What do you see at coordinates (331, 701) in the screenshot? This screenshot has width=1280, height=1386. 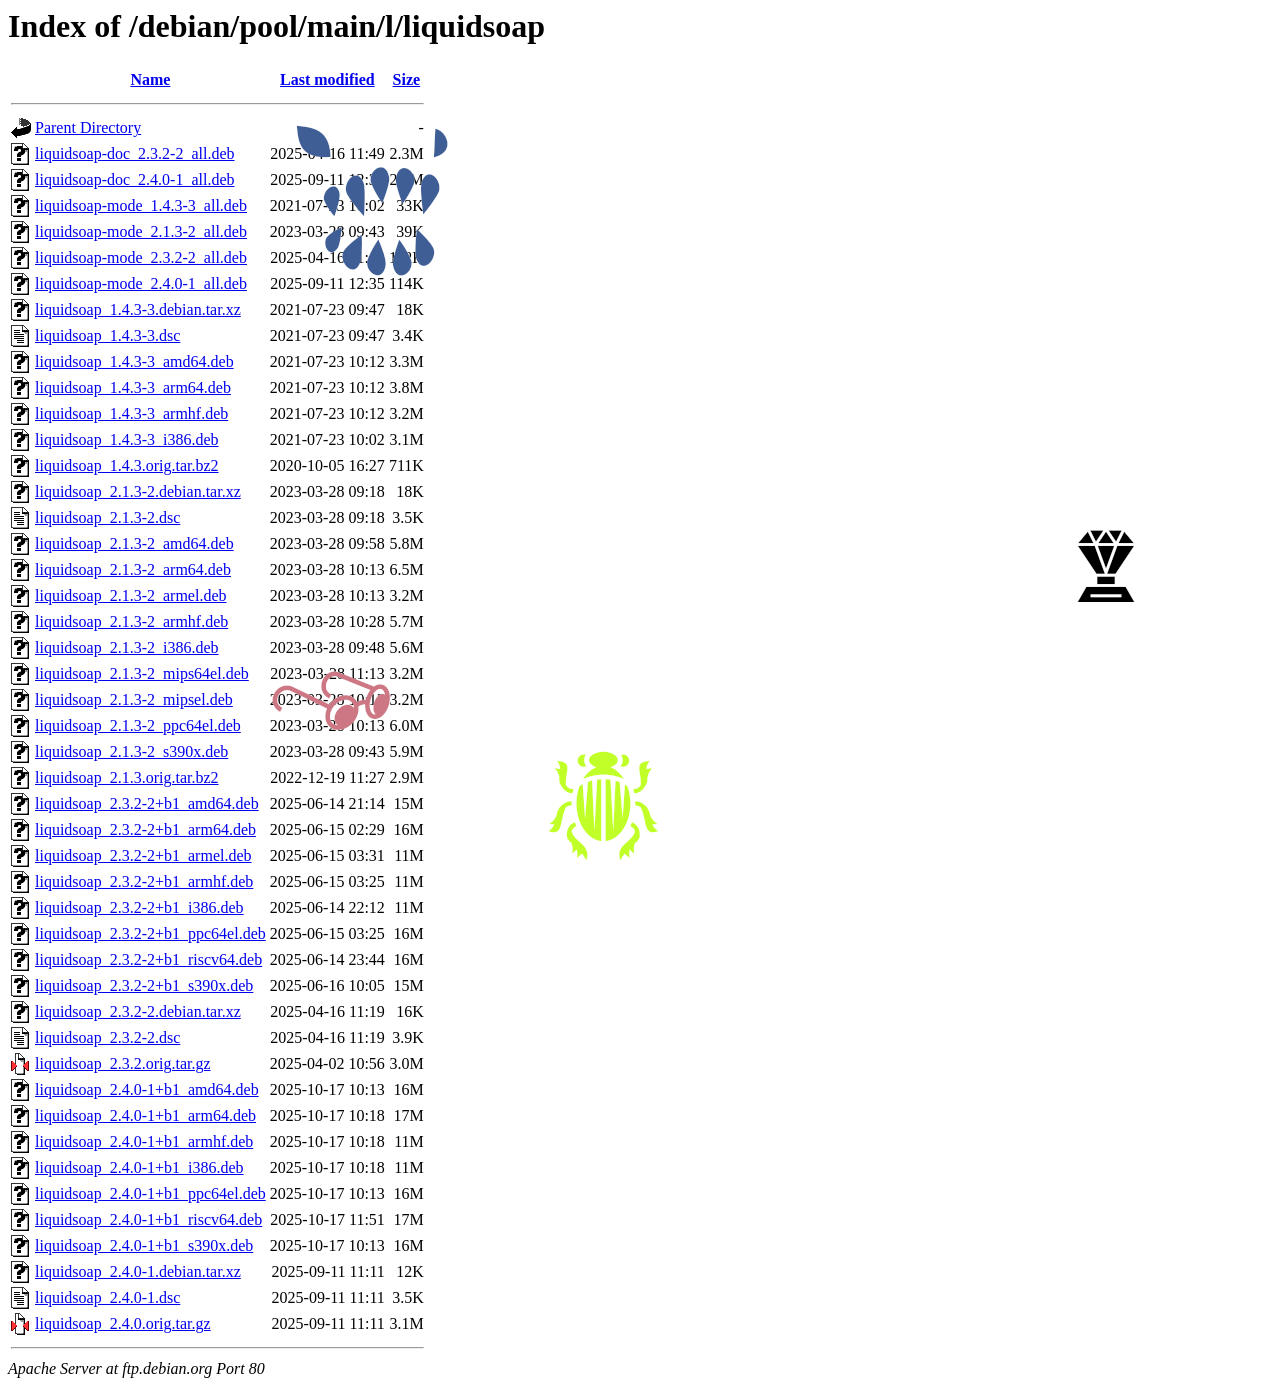 I see `toggle reading mode or accessibility features` at bounding box center [331, 701].